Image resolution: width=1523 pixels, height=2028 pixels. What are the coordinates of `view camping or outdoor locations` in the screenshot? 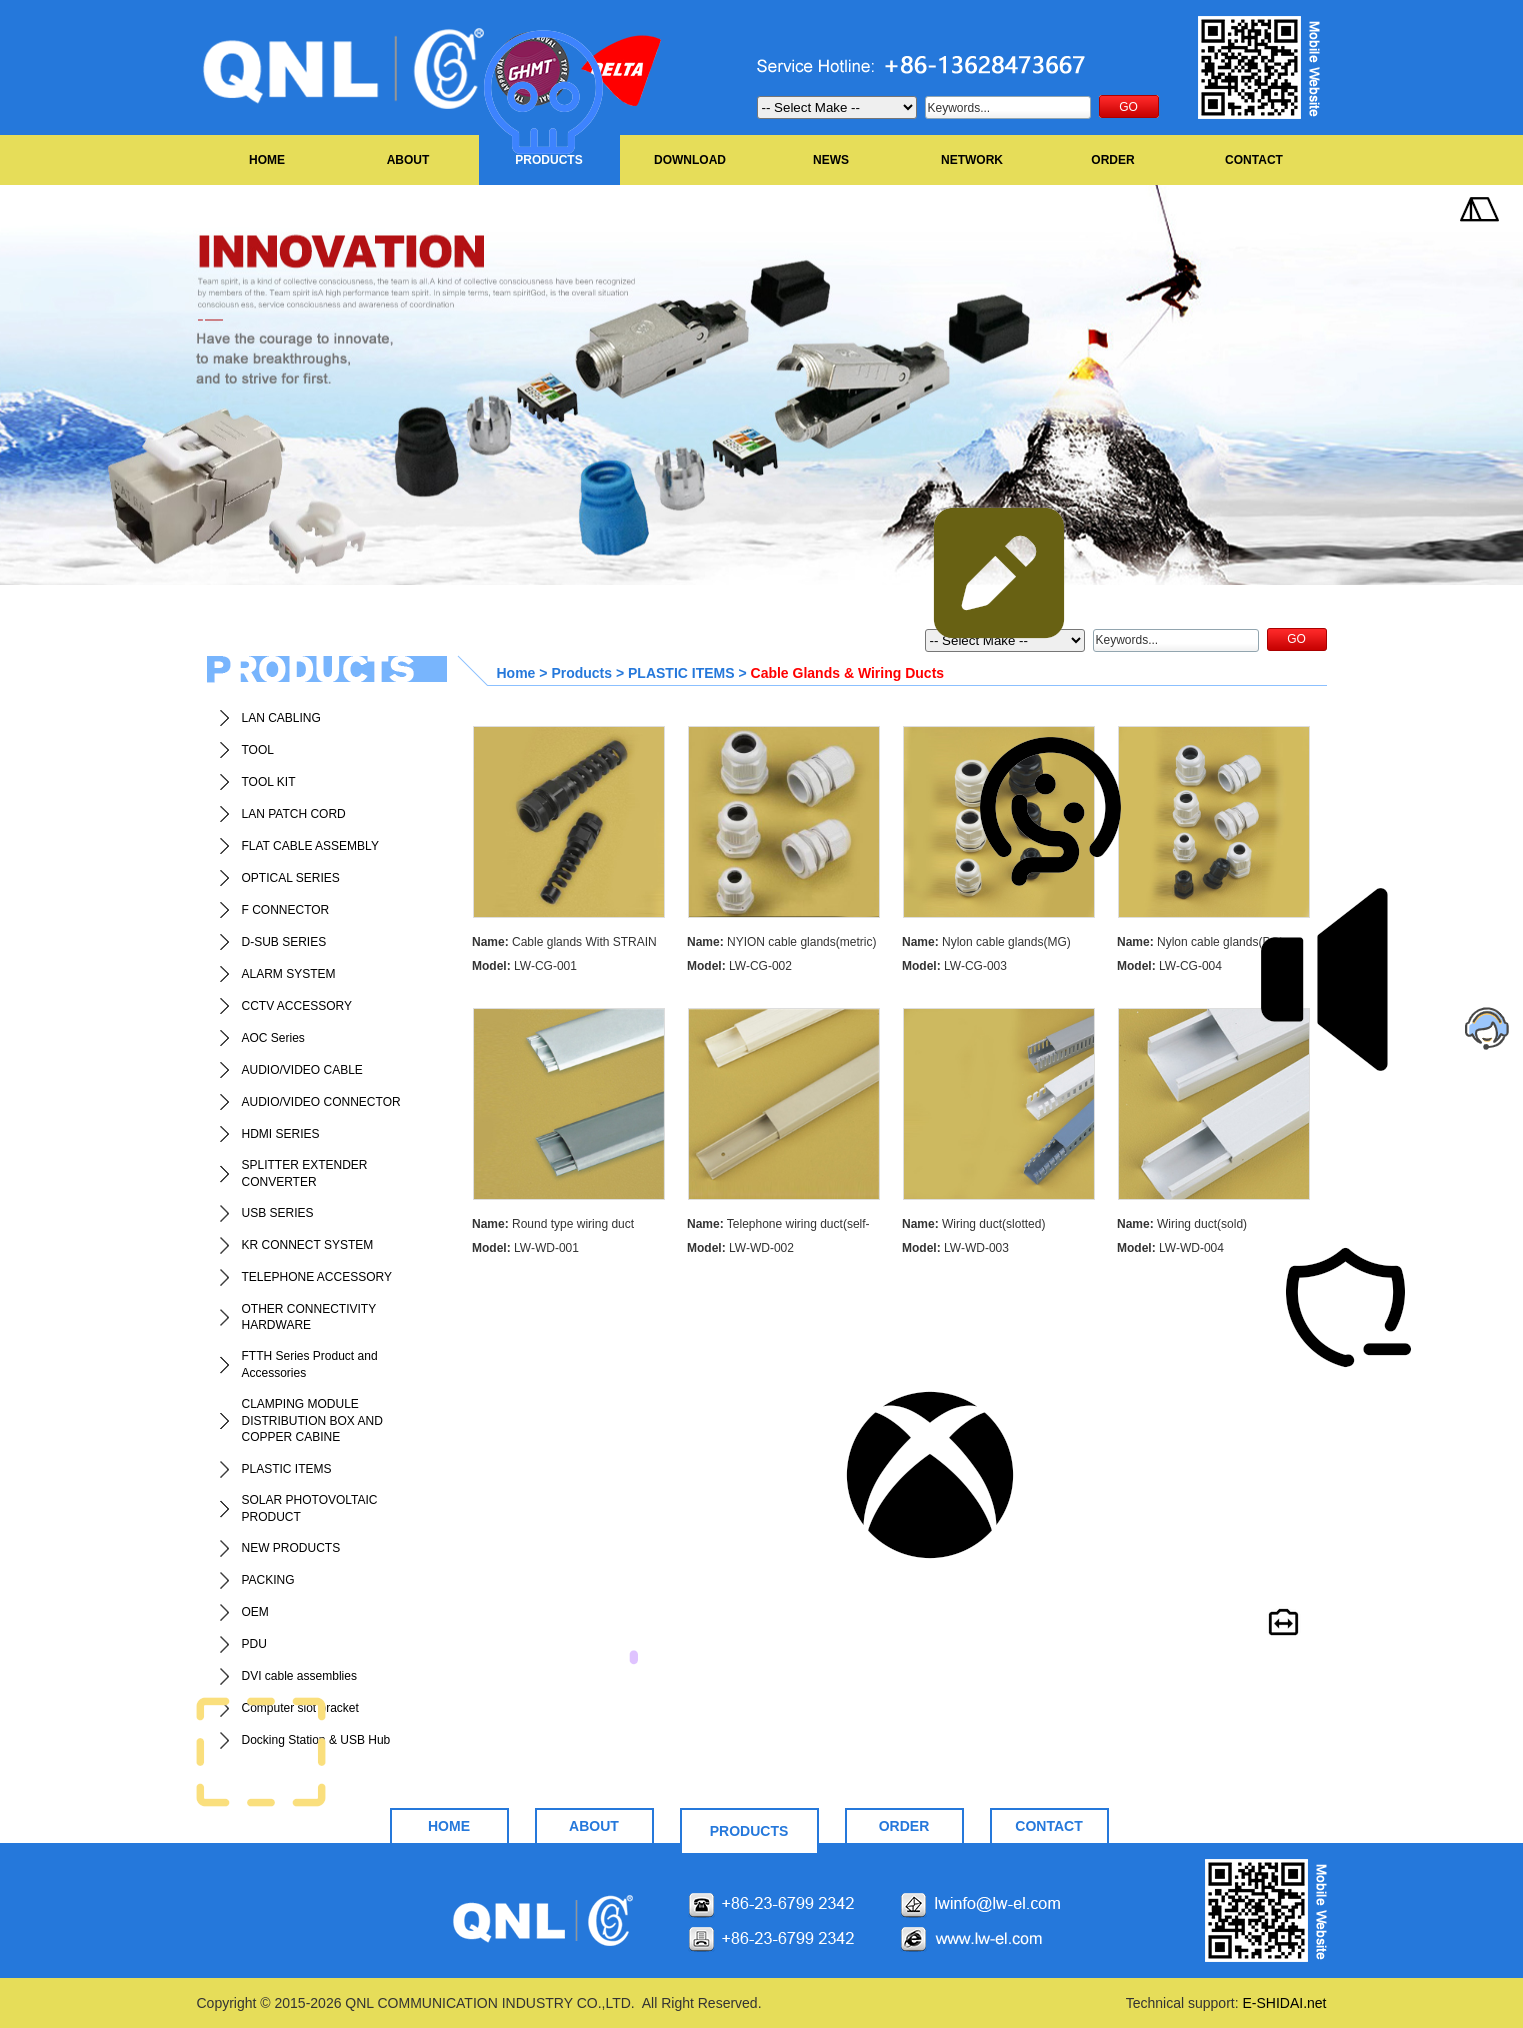 It's located at (1479, 210).